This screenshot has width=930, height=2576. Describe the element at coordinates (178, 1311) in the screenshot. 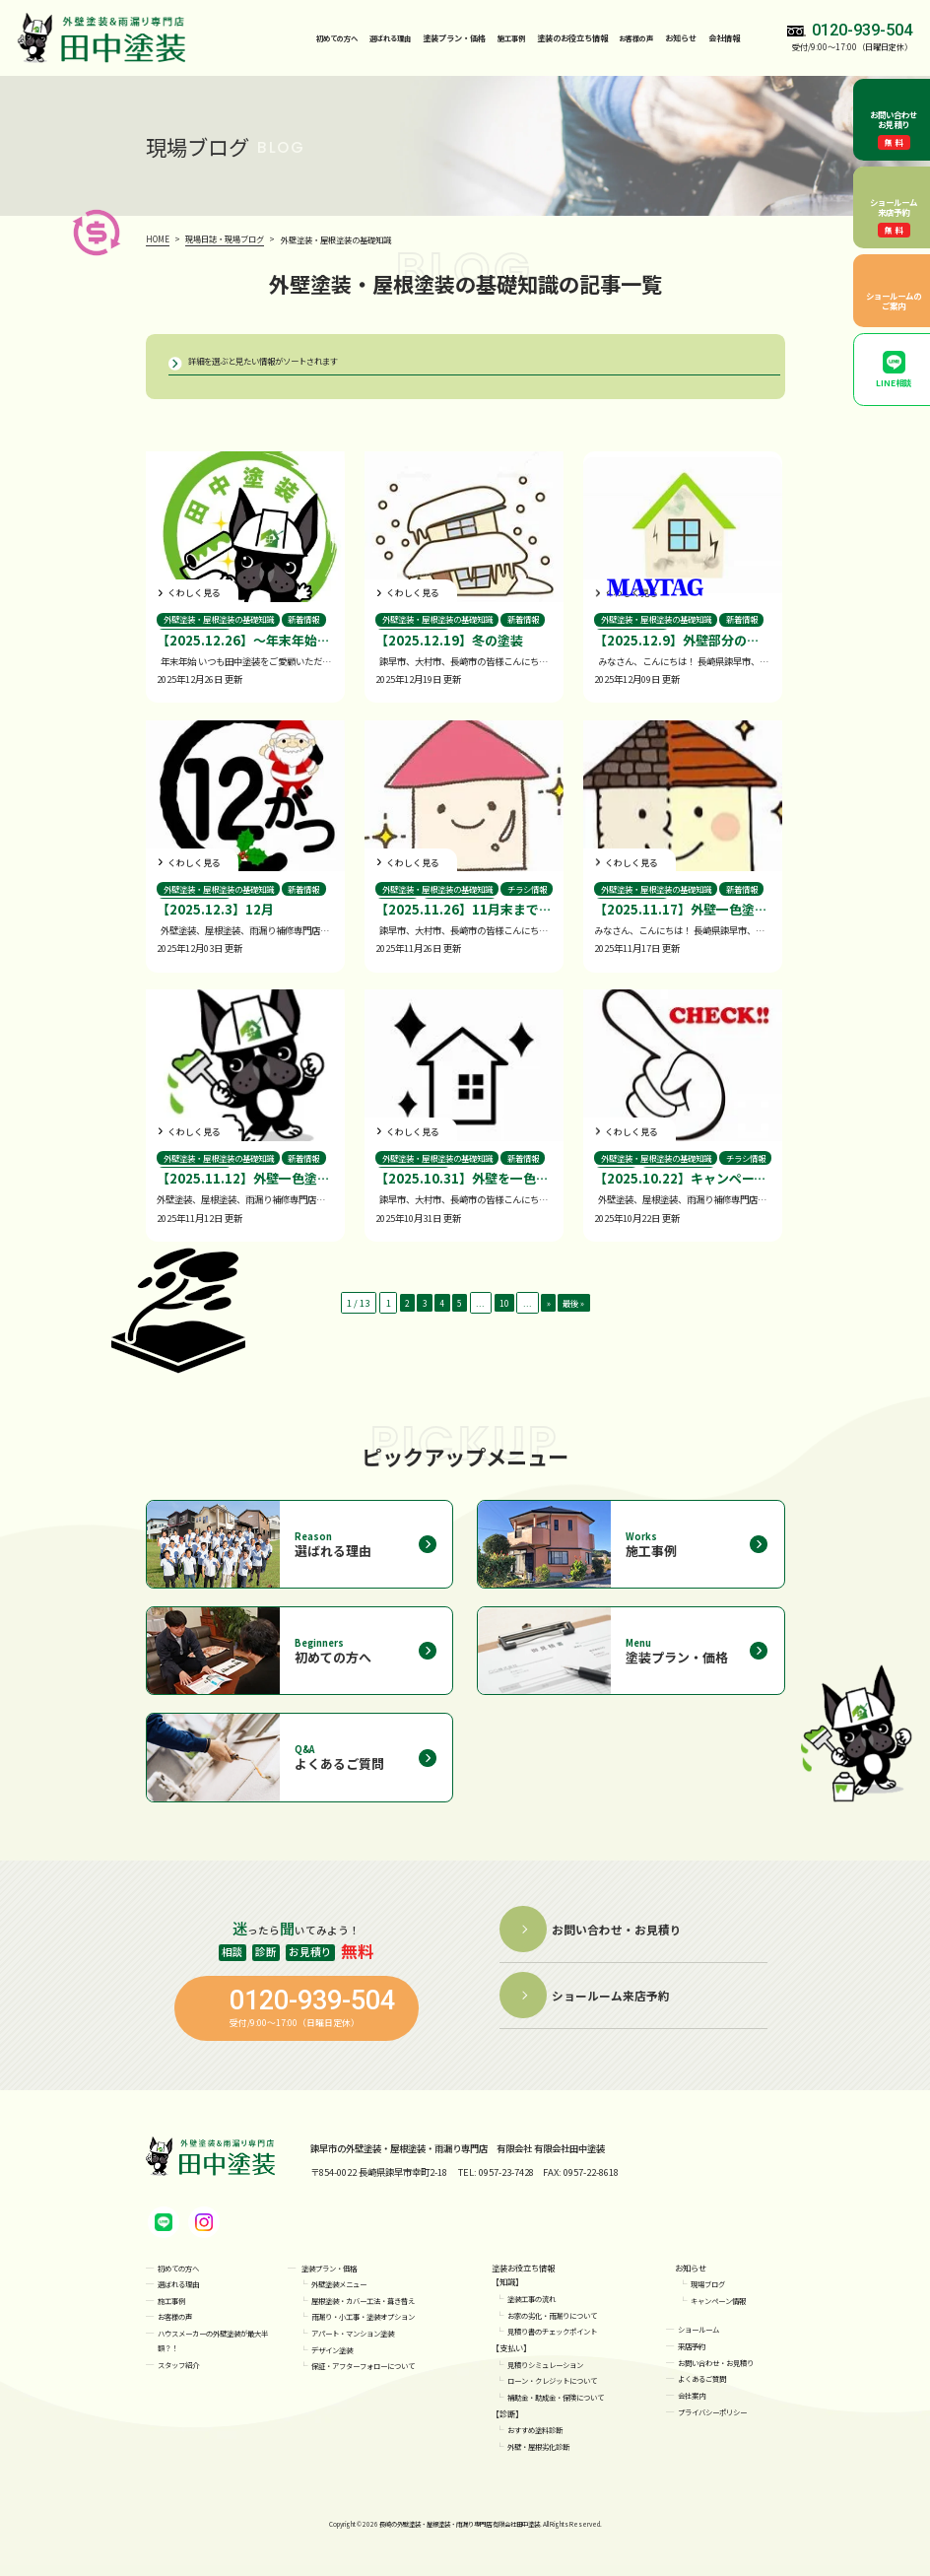

I see `open Microsoft Sway application` at that location.